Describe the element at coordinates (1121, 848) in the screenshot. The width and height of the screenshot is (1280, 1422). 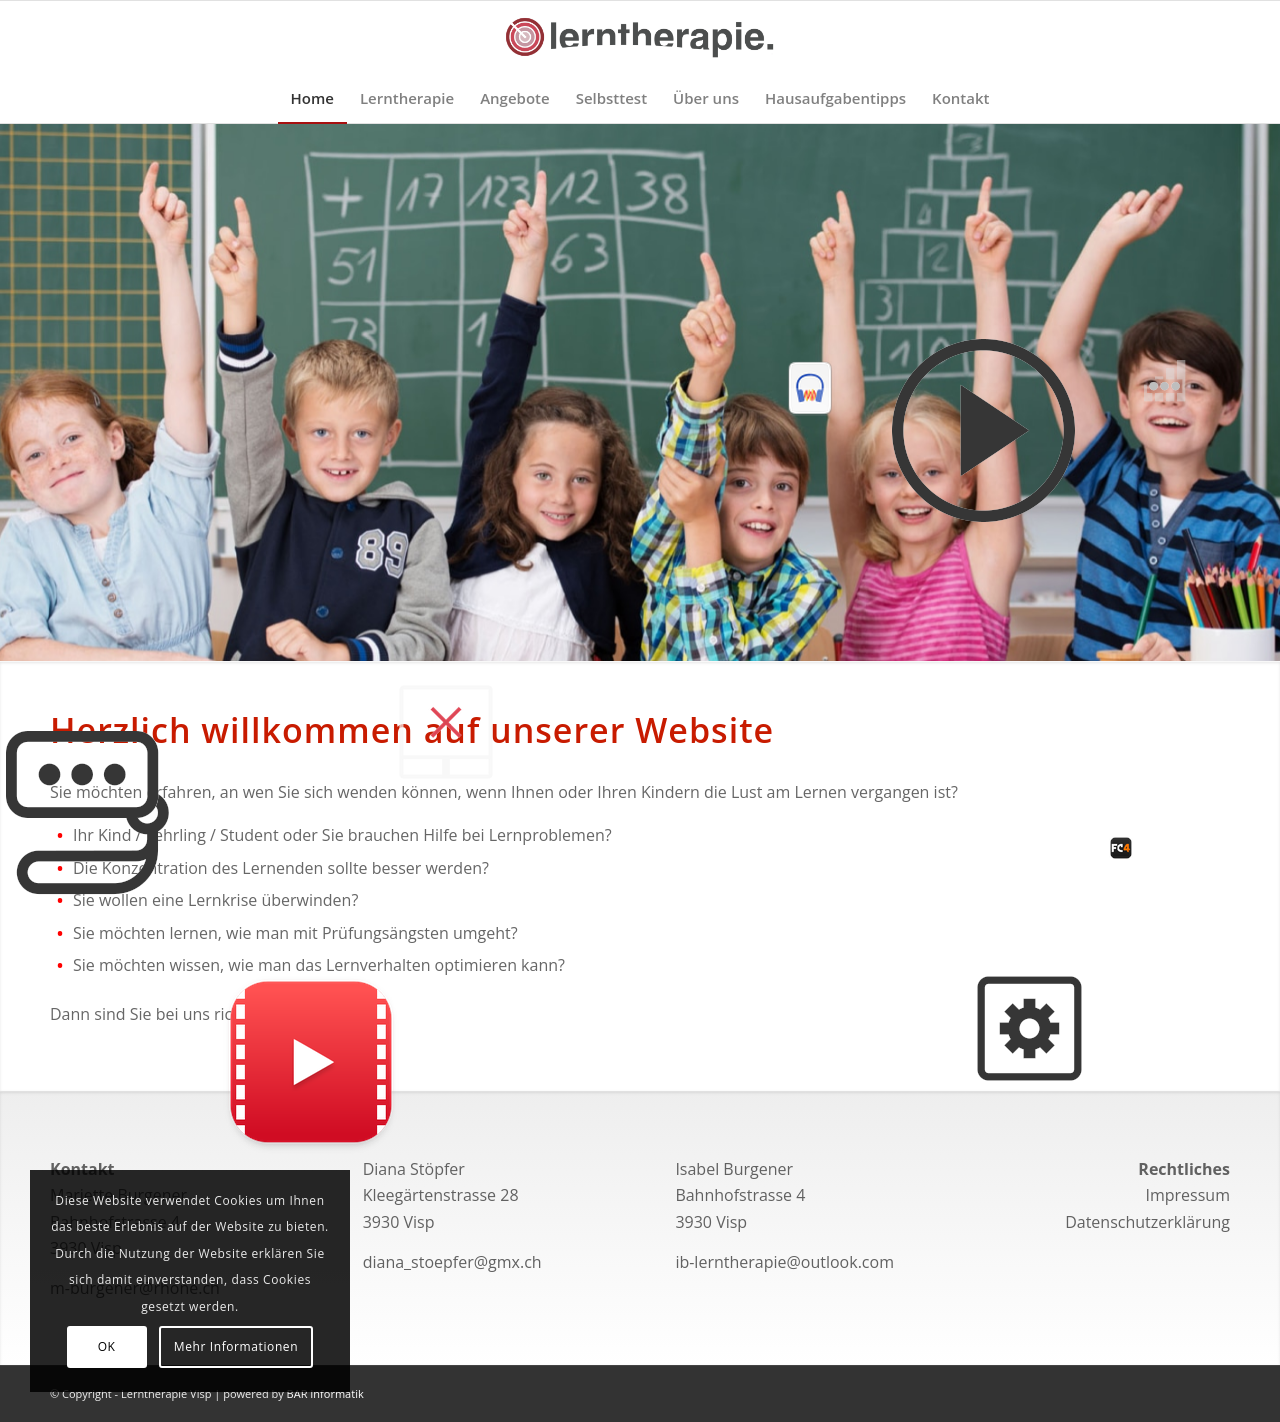
I see `launch far cry 4 game` at that location.